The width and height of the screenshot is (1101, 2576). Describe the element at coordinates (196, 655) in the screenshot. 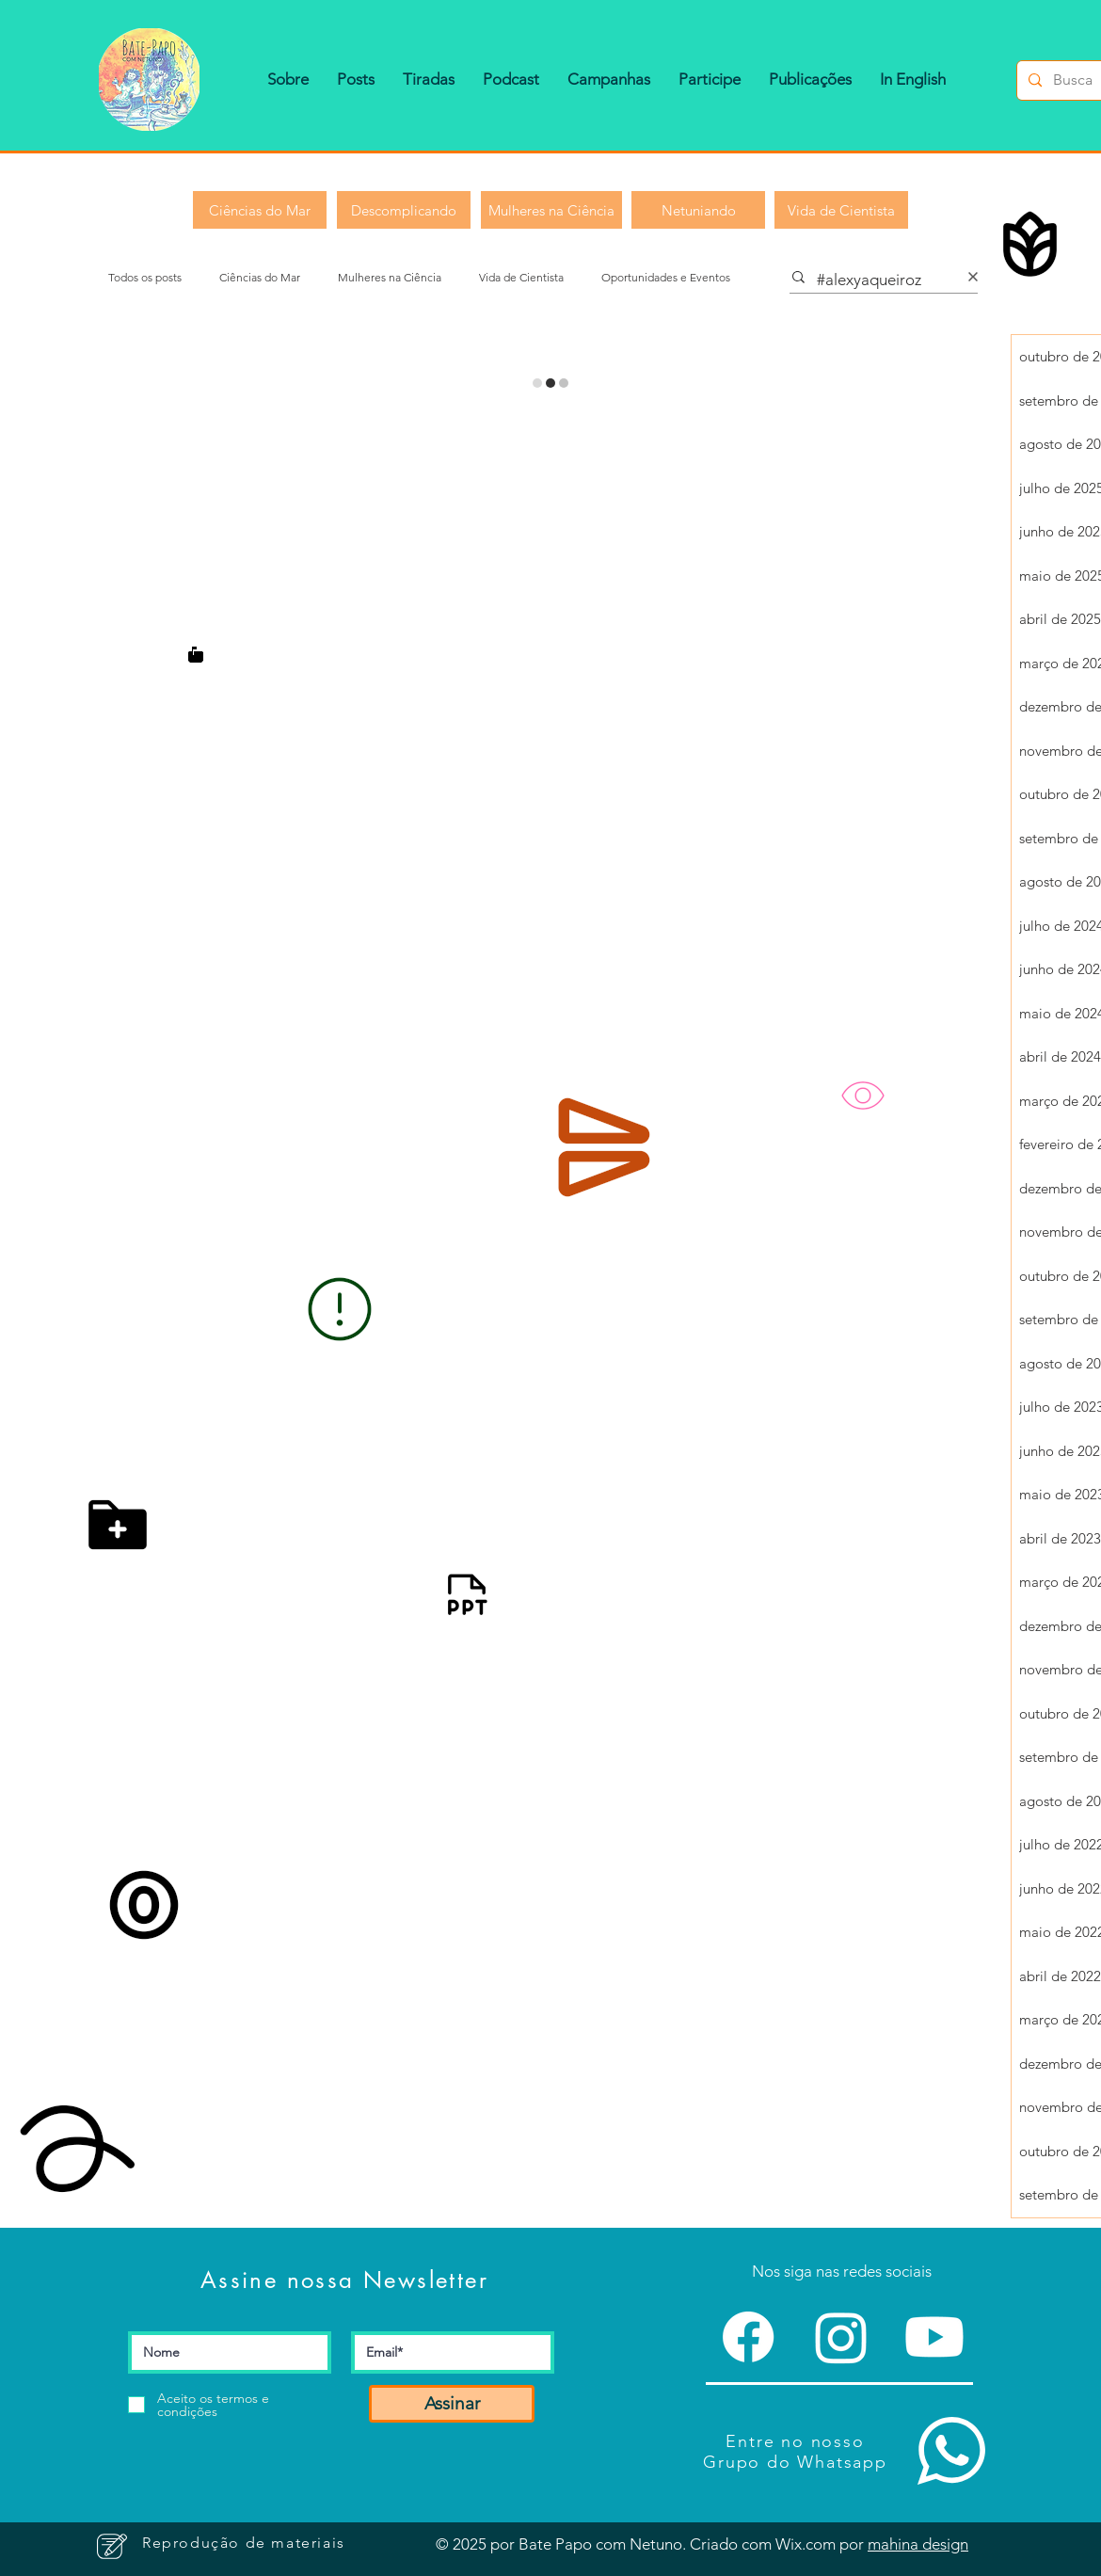

I see `indicates unread mail in your mailbox` at that location.